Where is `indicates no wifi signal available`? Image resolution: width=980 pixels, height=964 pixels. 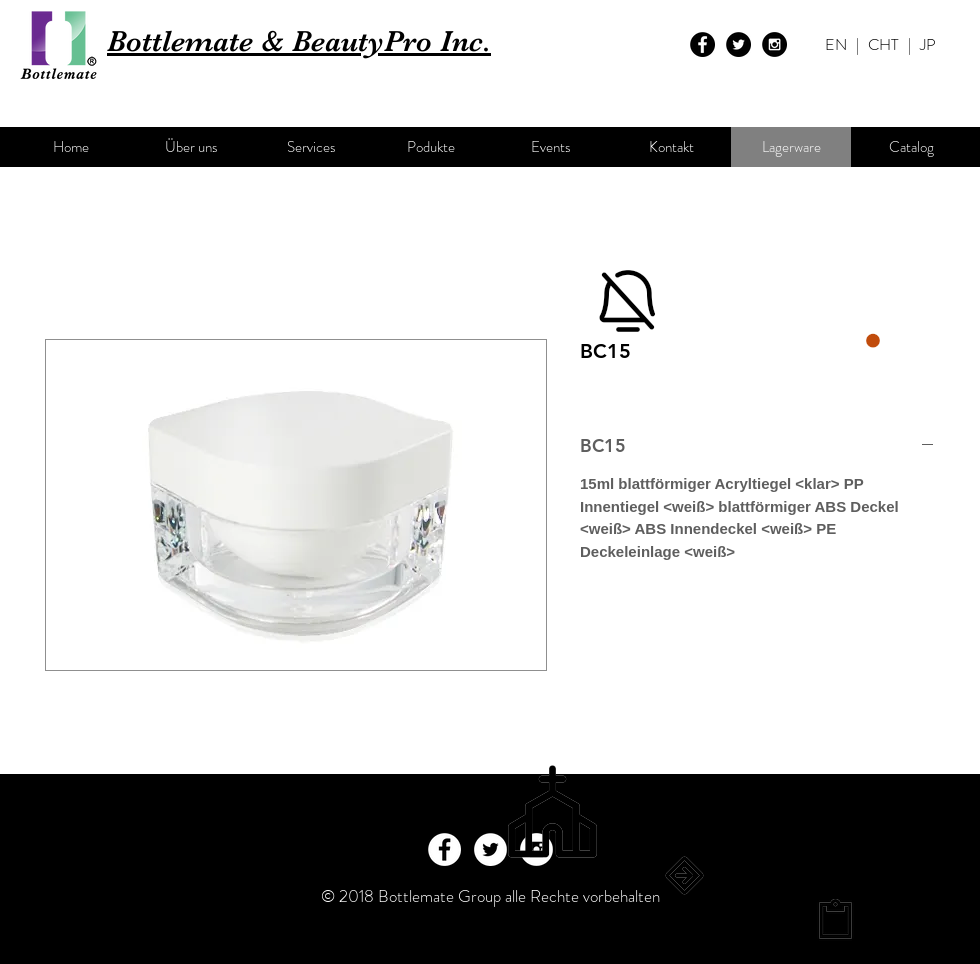 indicates no wifi signal available is located at coordinates (873, 308).